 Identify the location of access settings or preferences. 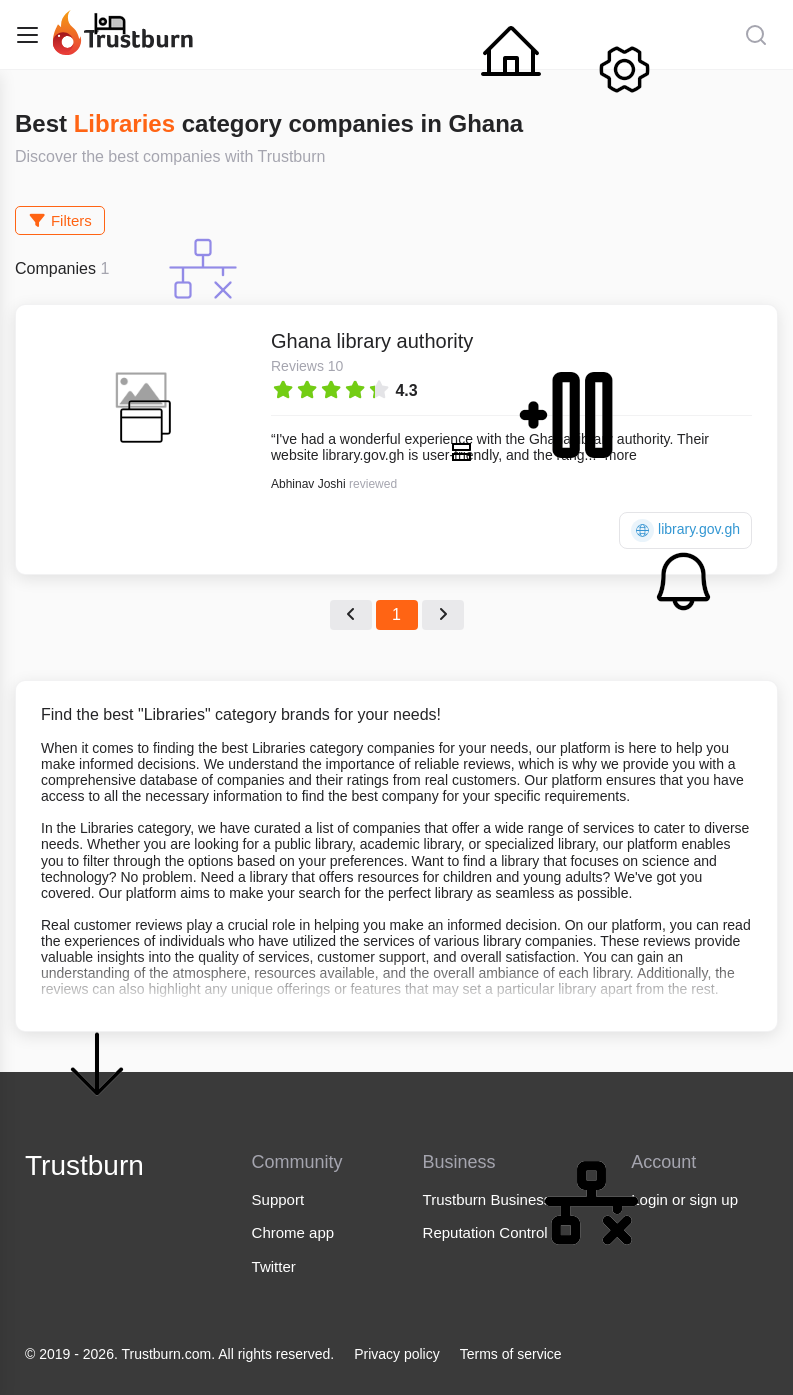
(624, 69).